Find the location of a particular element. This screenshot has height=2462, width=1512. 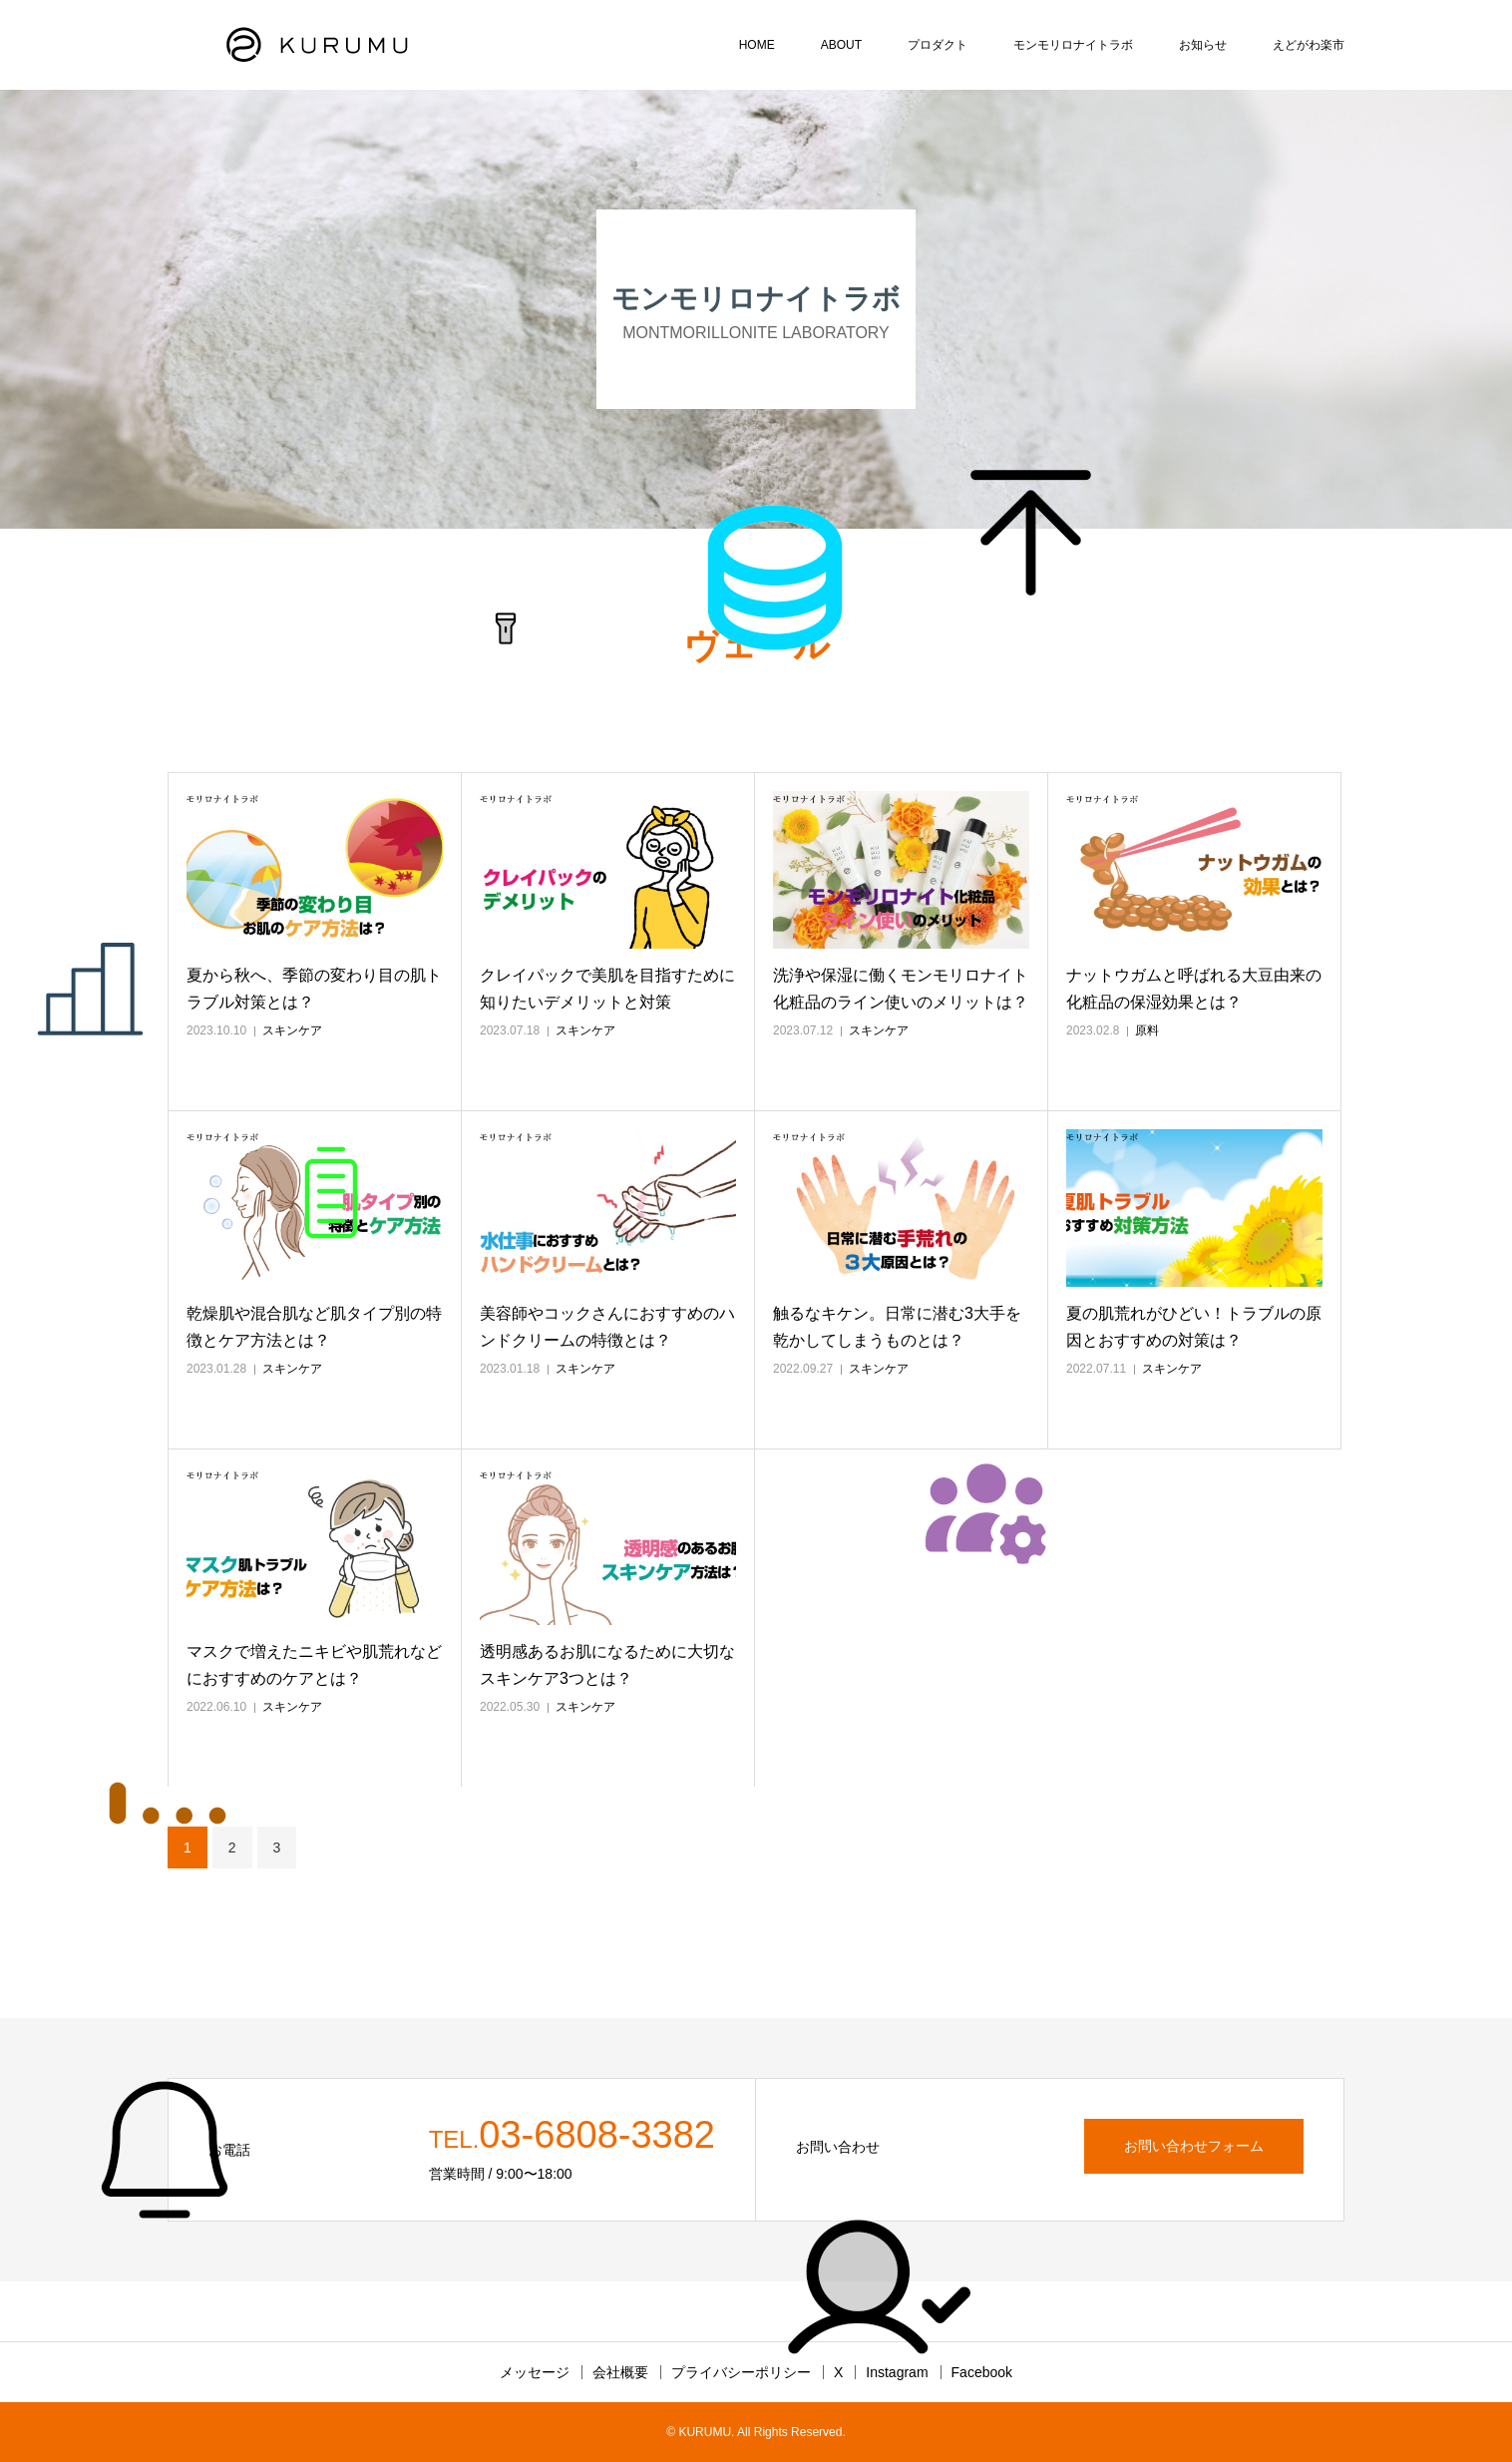

confirm or verify a user account is located at coordinates (873, 2292).